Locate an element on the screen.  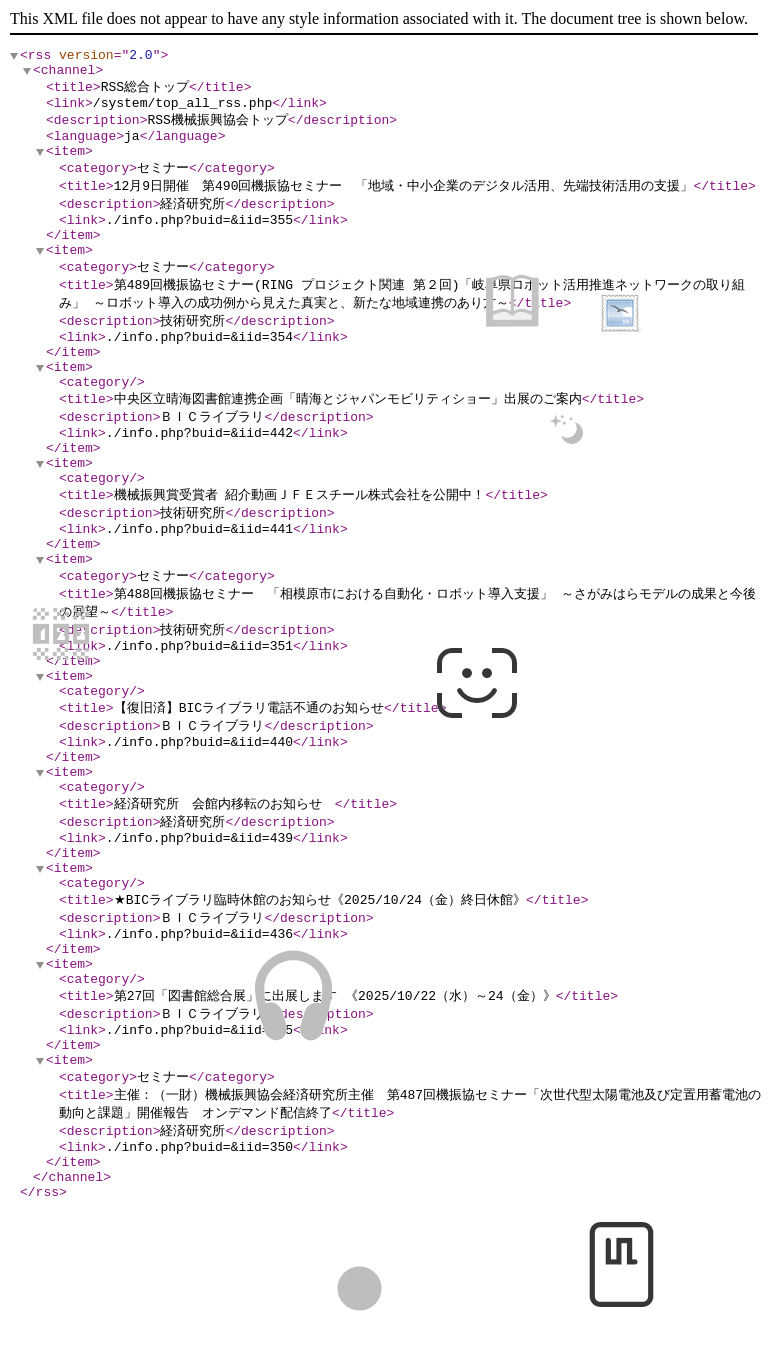
switch audio output to headphones is located at coordinates (293, 995).